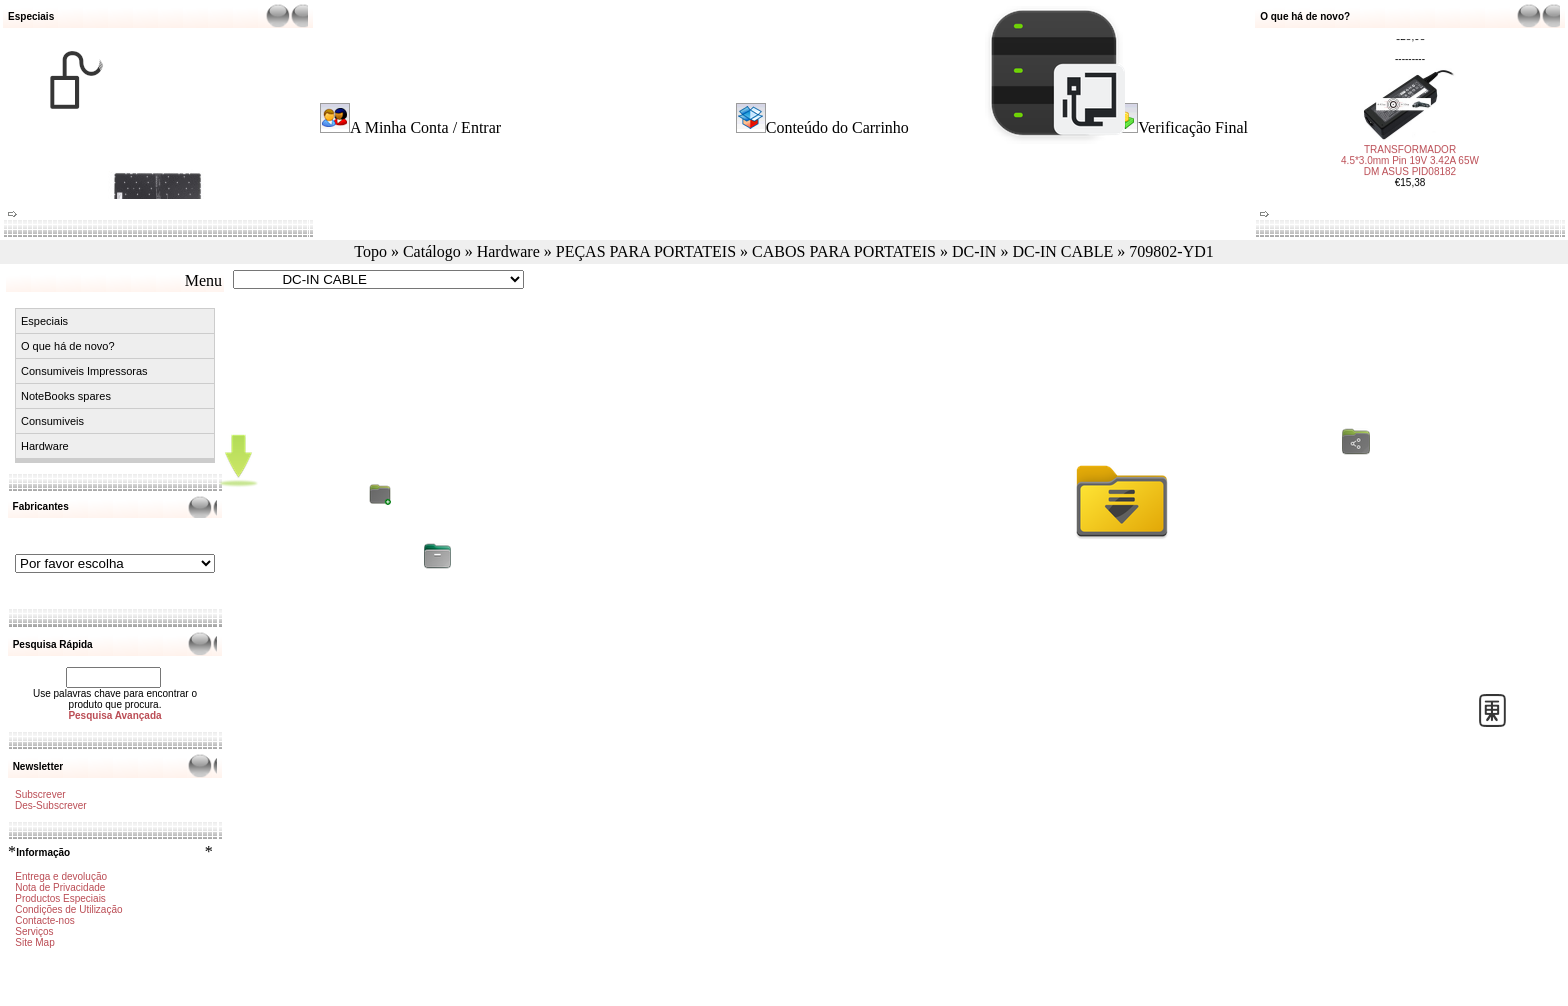 This screenshot has height=1006, width=1568. Describe the element at coordinates (1493, 710) in the screenshot. I see `launch gnome mahjongg tile matching game` at that location.